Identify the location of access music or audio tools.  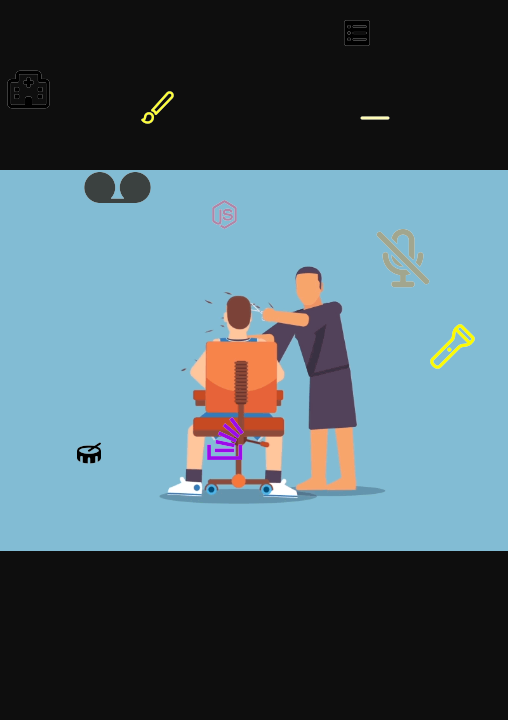
(89, 453).